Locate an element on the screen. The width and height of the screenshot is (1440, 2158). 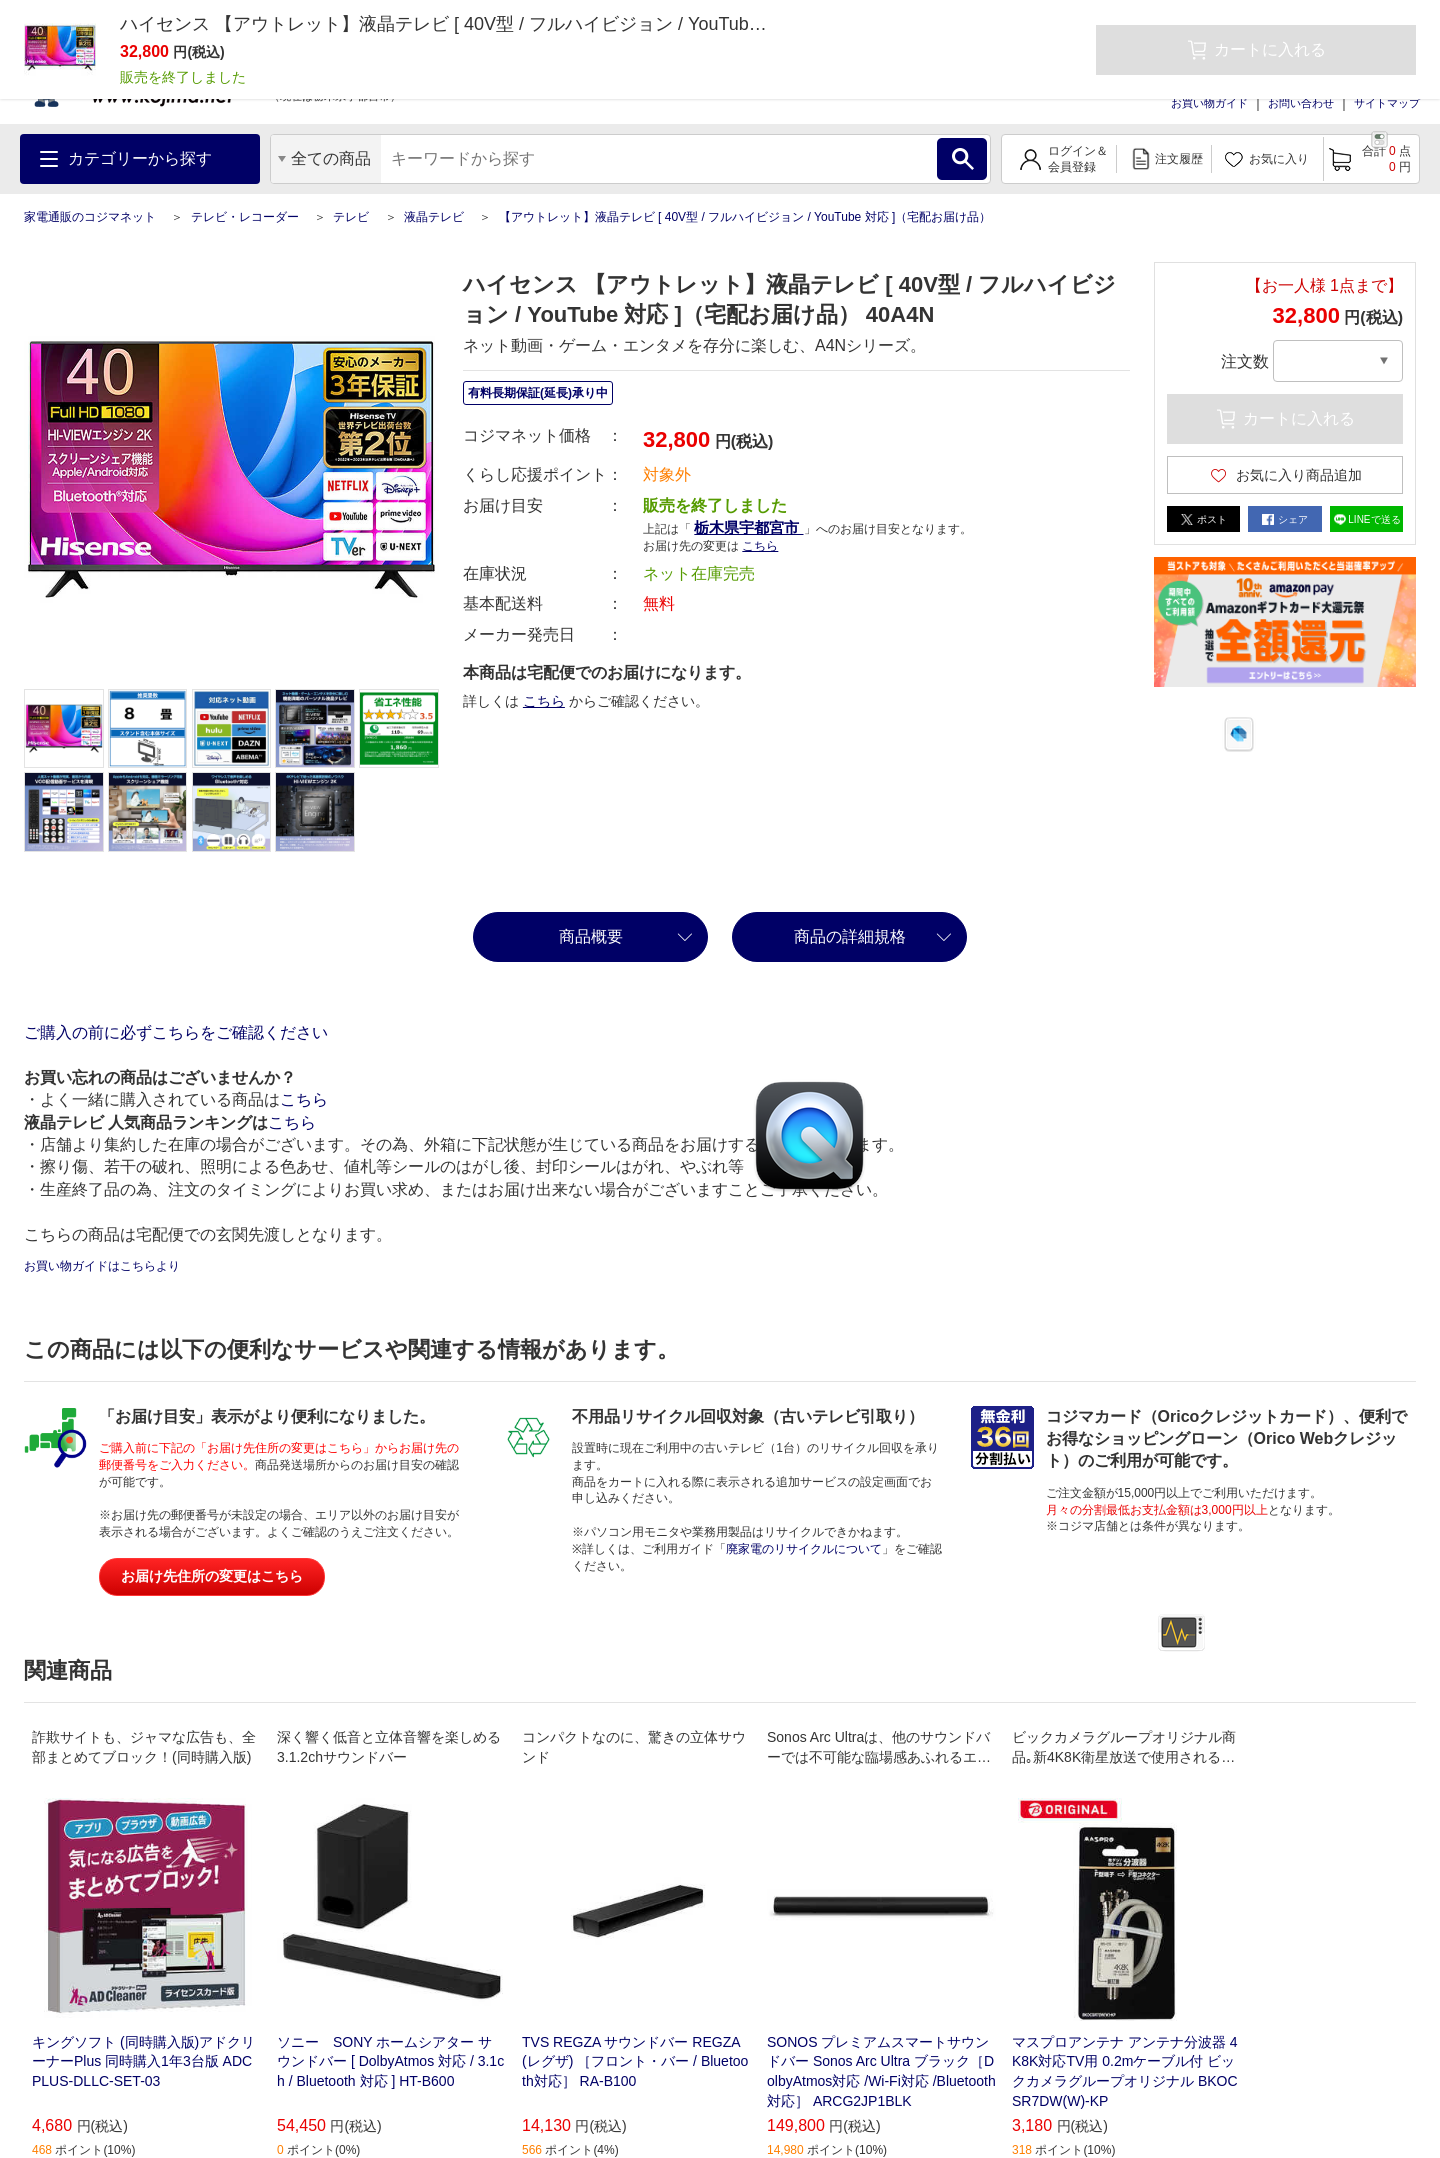
open system monitor application is located at coordinates (1181, 1632).